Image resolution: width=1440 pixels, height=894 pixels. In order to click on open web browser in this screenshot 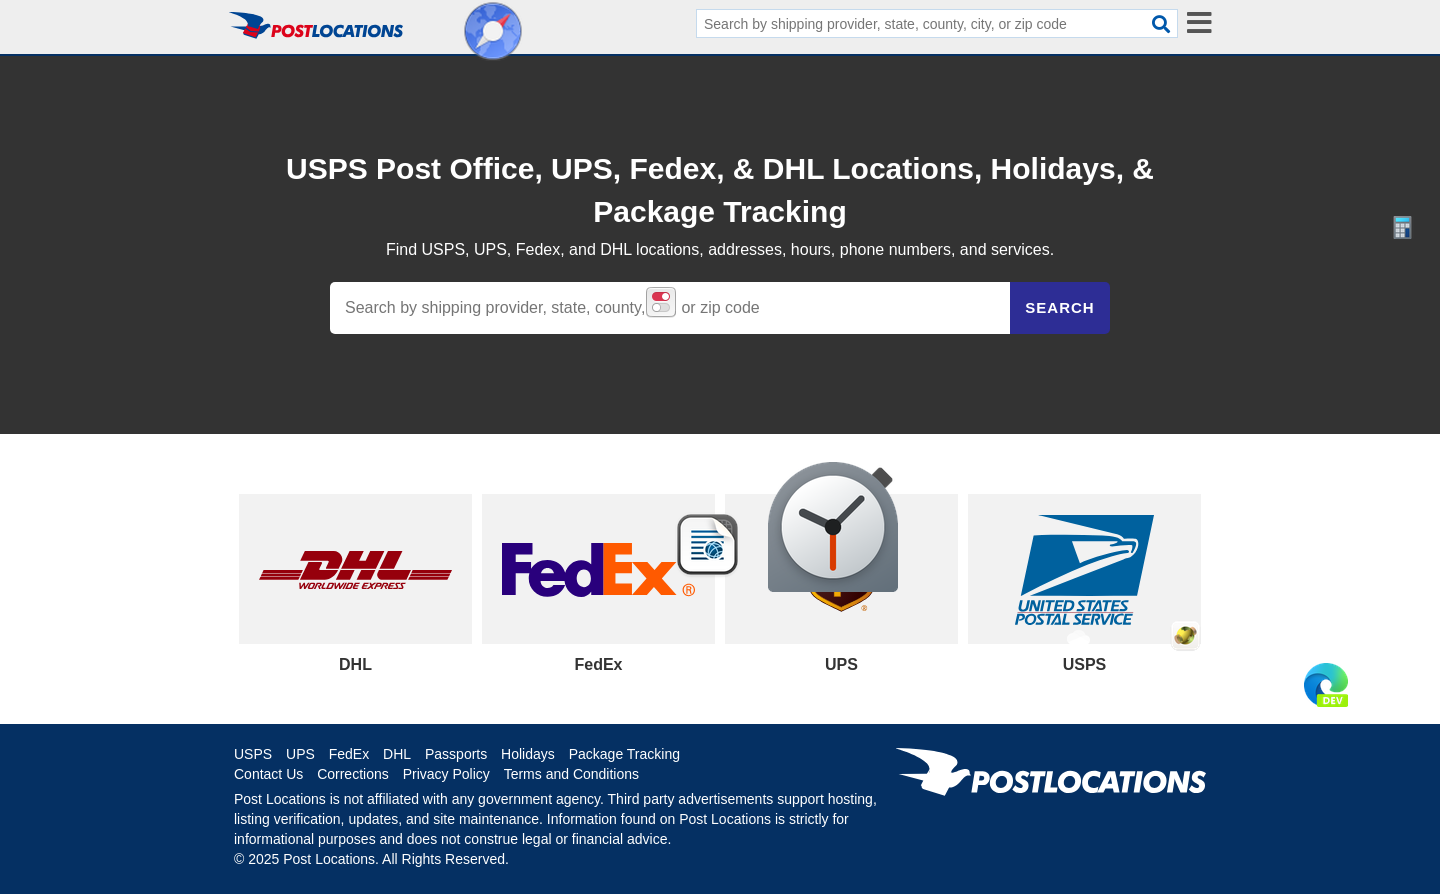, I will do `click(493, 31)`.